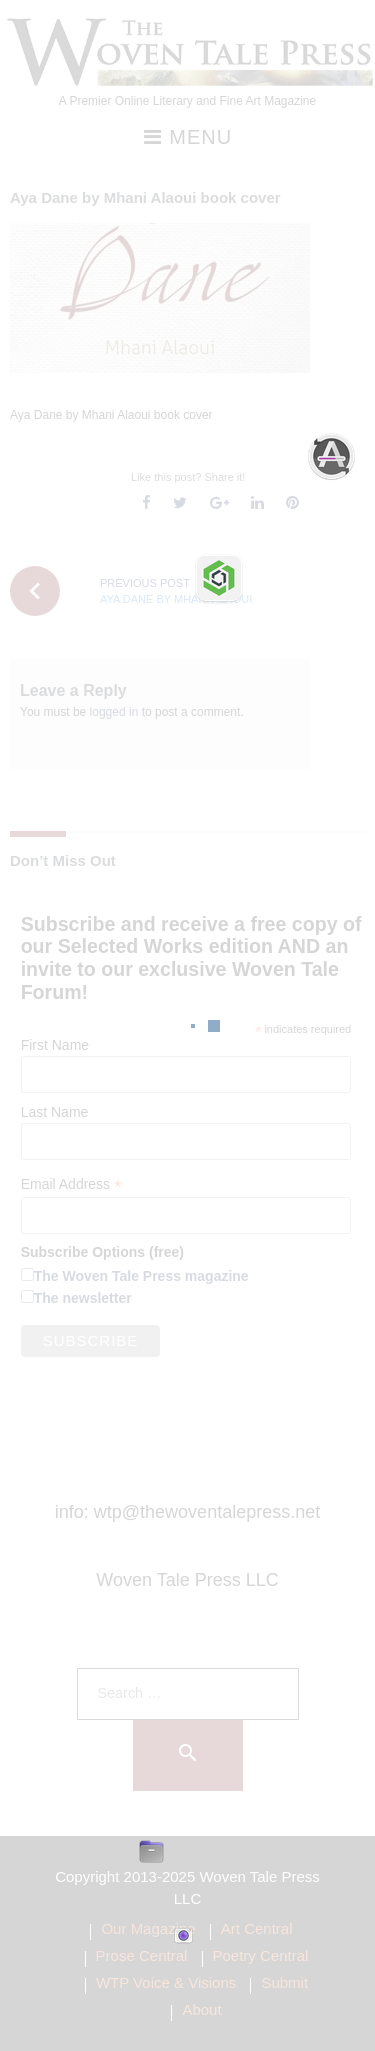  Describe the element at coordinates (219, 578) in the screenshot. I see `open onshape CAD application` at that location.